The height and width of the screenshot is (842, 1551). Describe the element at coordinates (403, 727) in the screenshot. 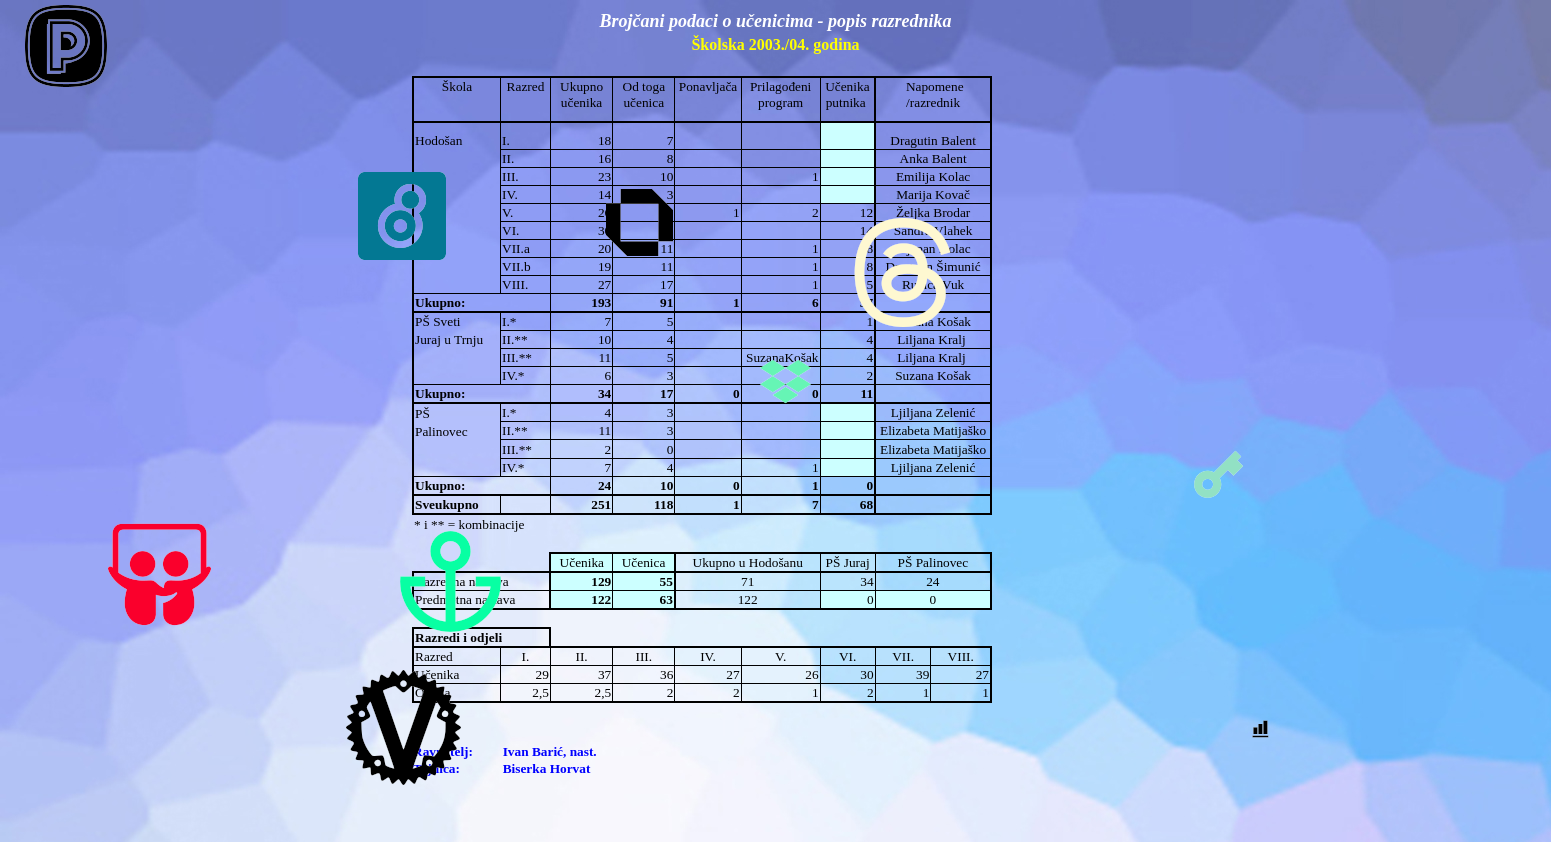

I see `open vaultwarden password manager` at that location.